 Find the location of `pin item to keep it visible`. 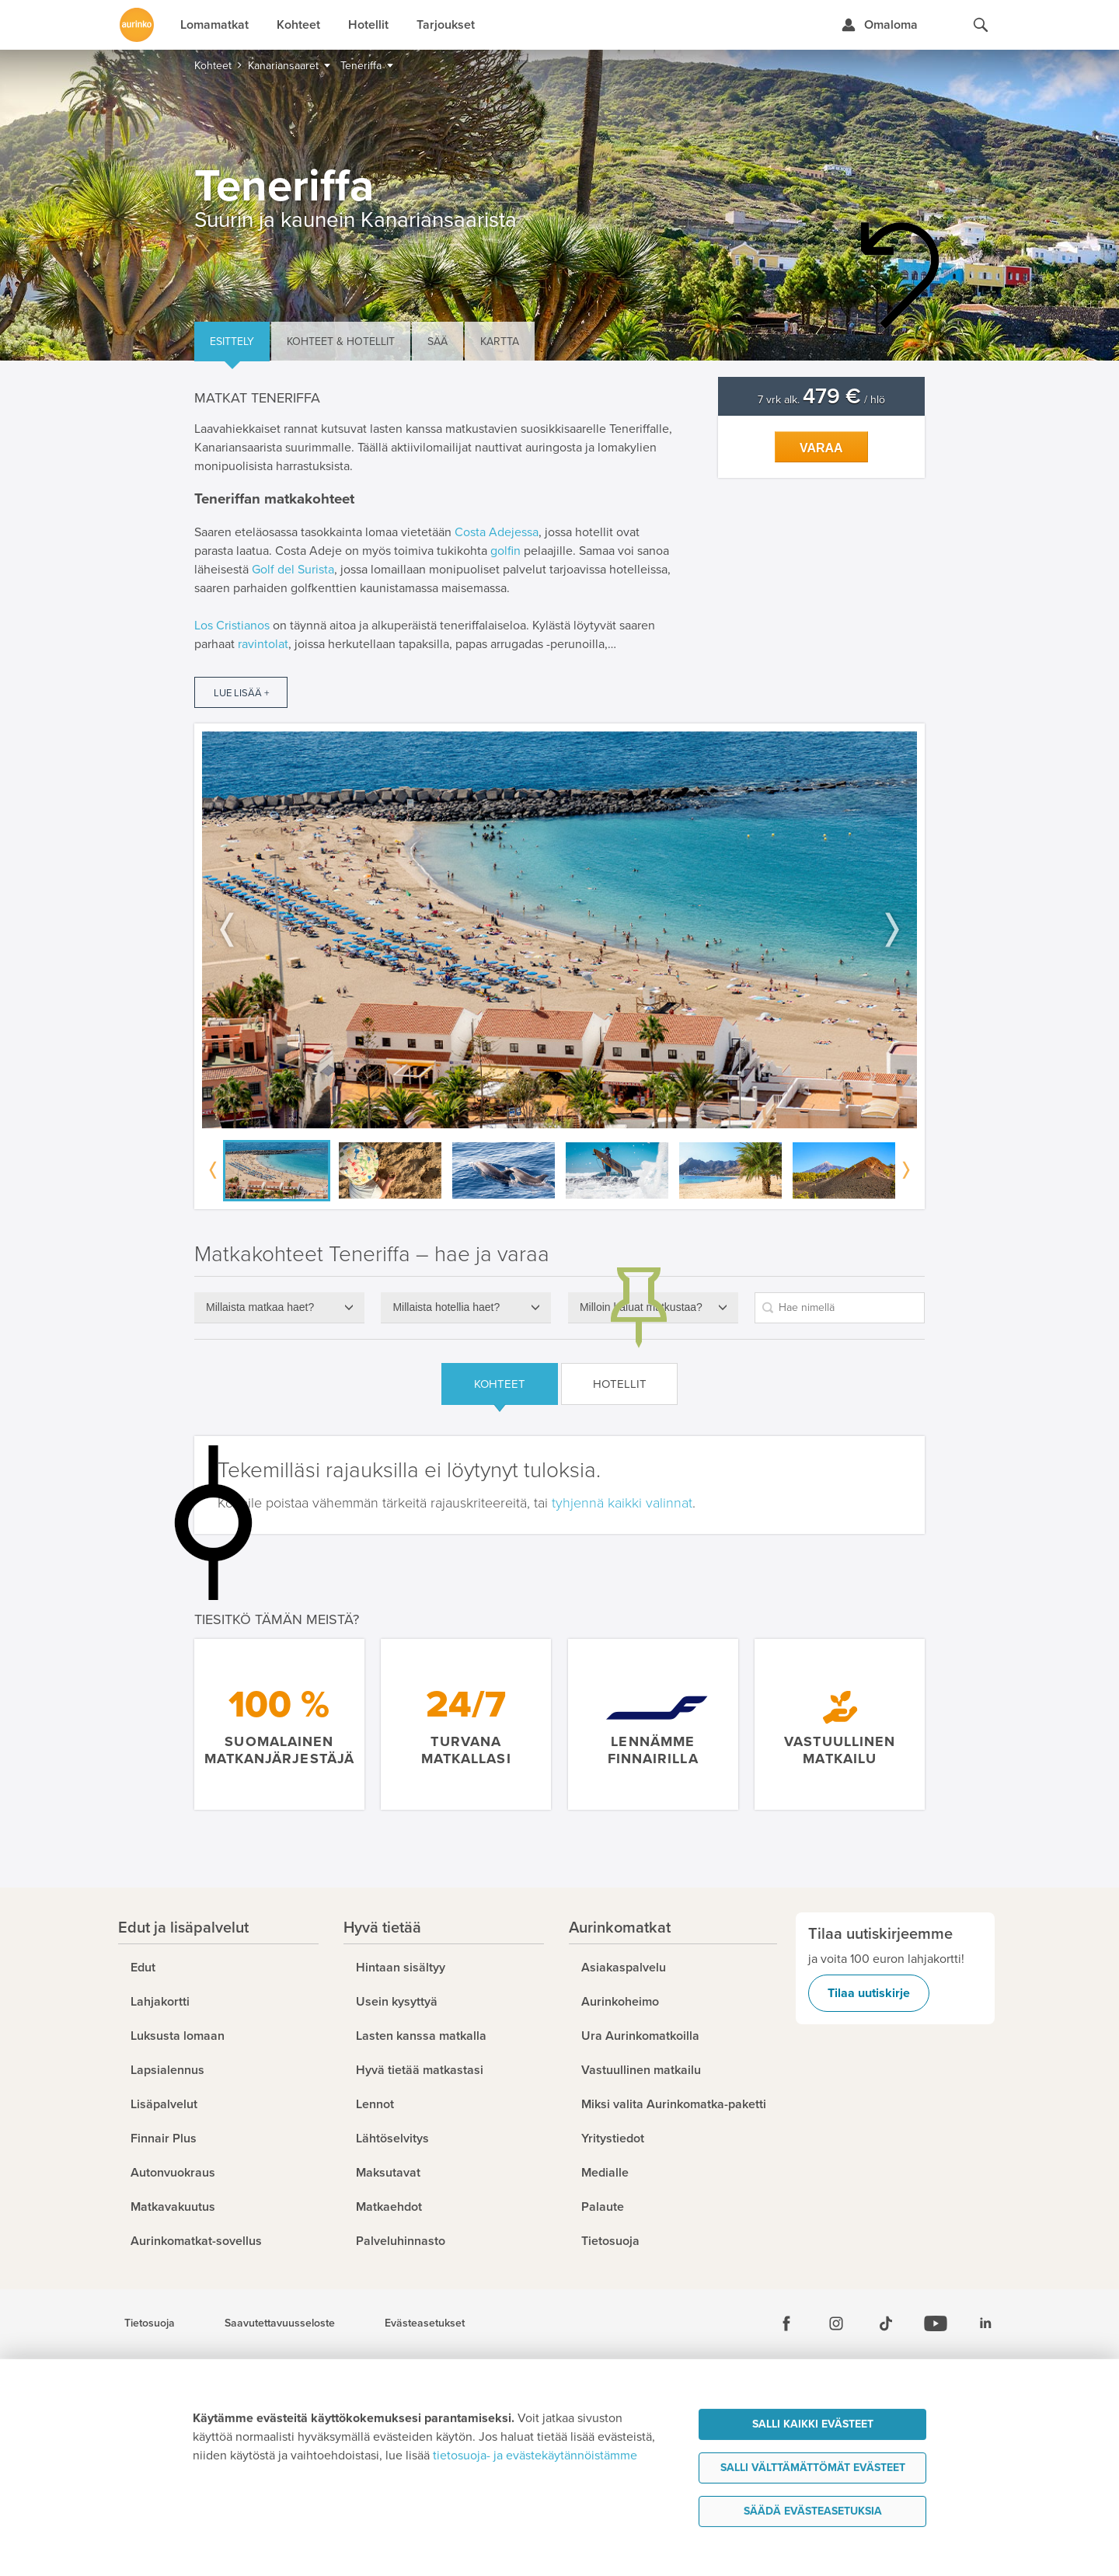

pin item to keep it visible is located at coordinates (642, 1305).